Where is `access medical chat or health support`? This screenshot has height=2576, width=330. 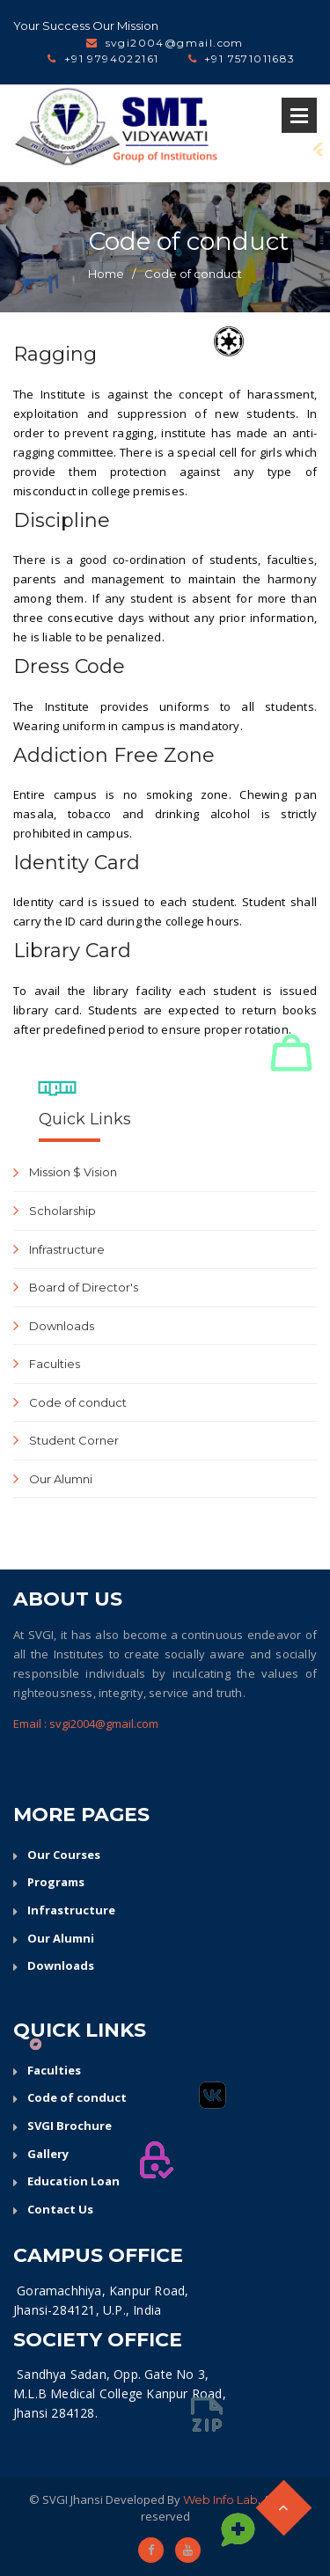 access medical chat or health support is located at coordinates (238, 2529).